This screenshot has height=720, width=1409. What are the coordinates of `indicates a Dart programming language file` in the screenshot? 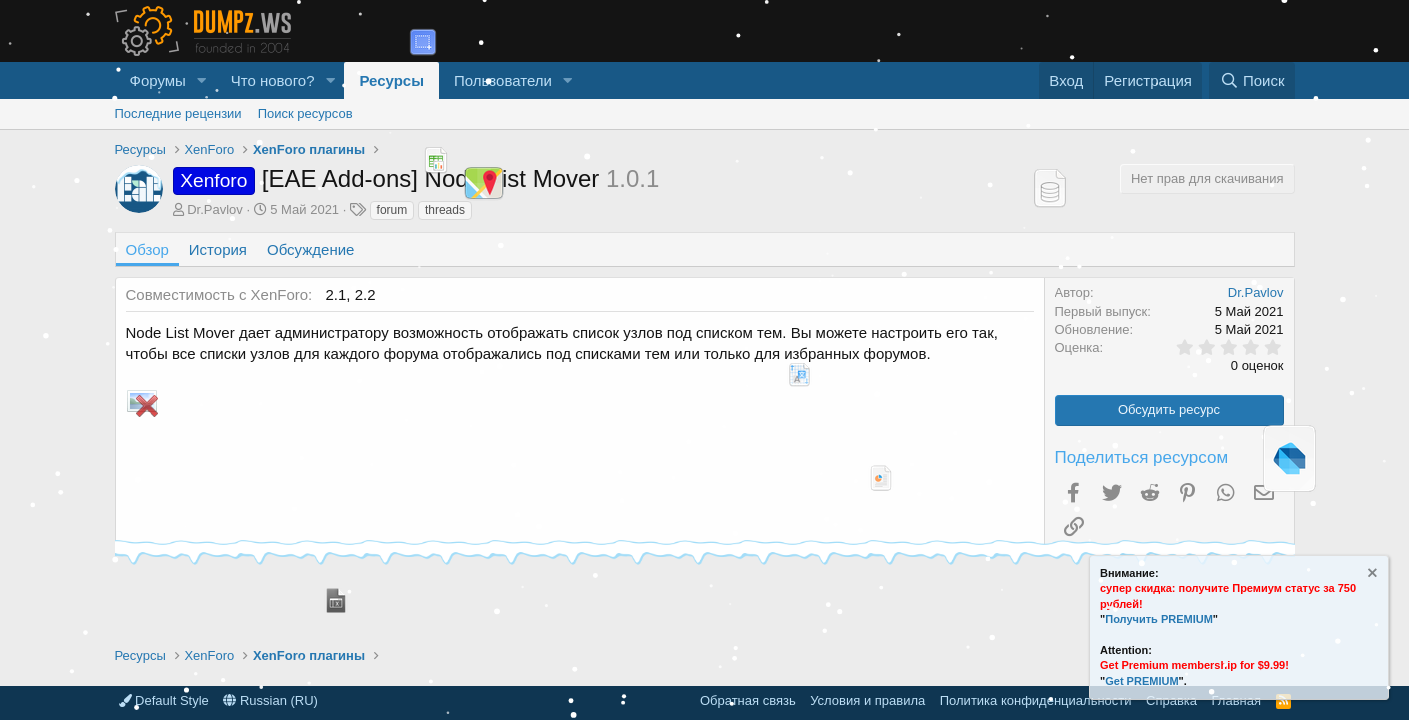 It's located at (1289, 458).